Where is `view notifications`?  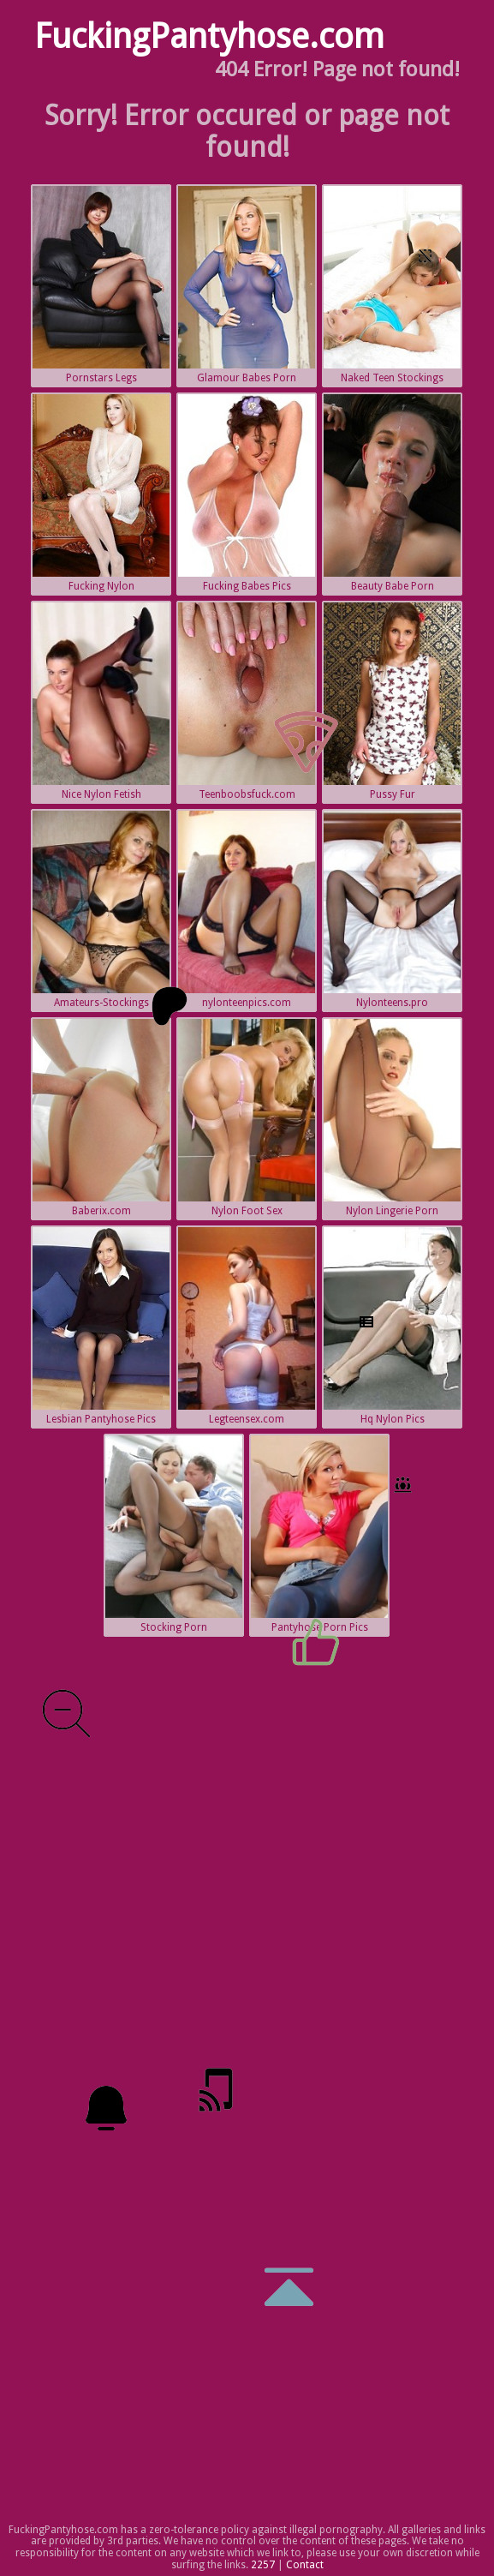 view notifications is located at coordinates (106, 2108).